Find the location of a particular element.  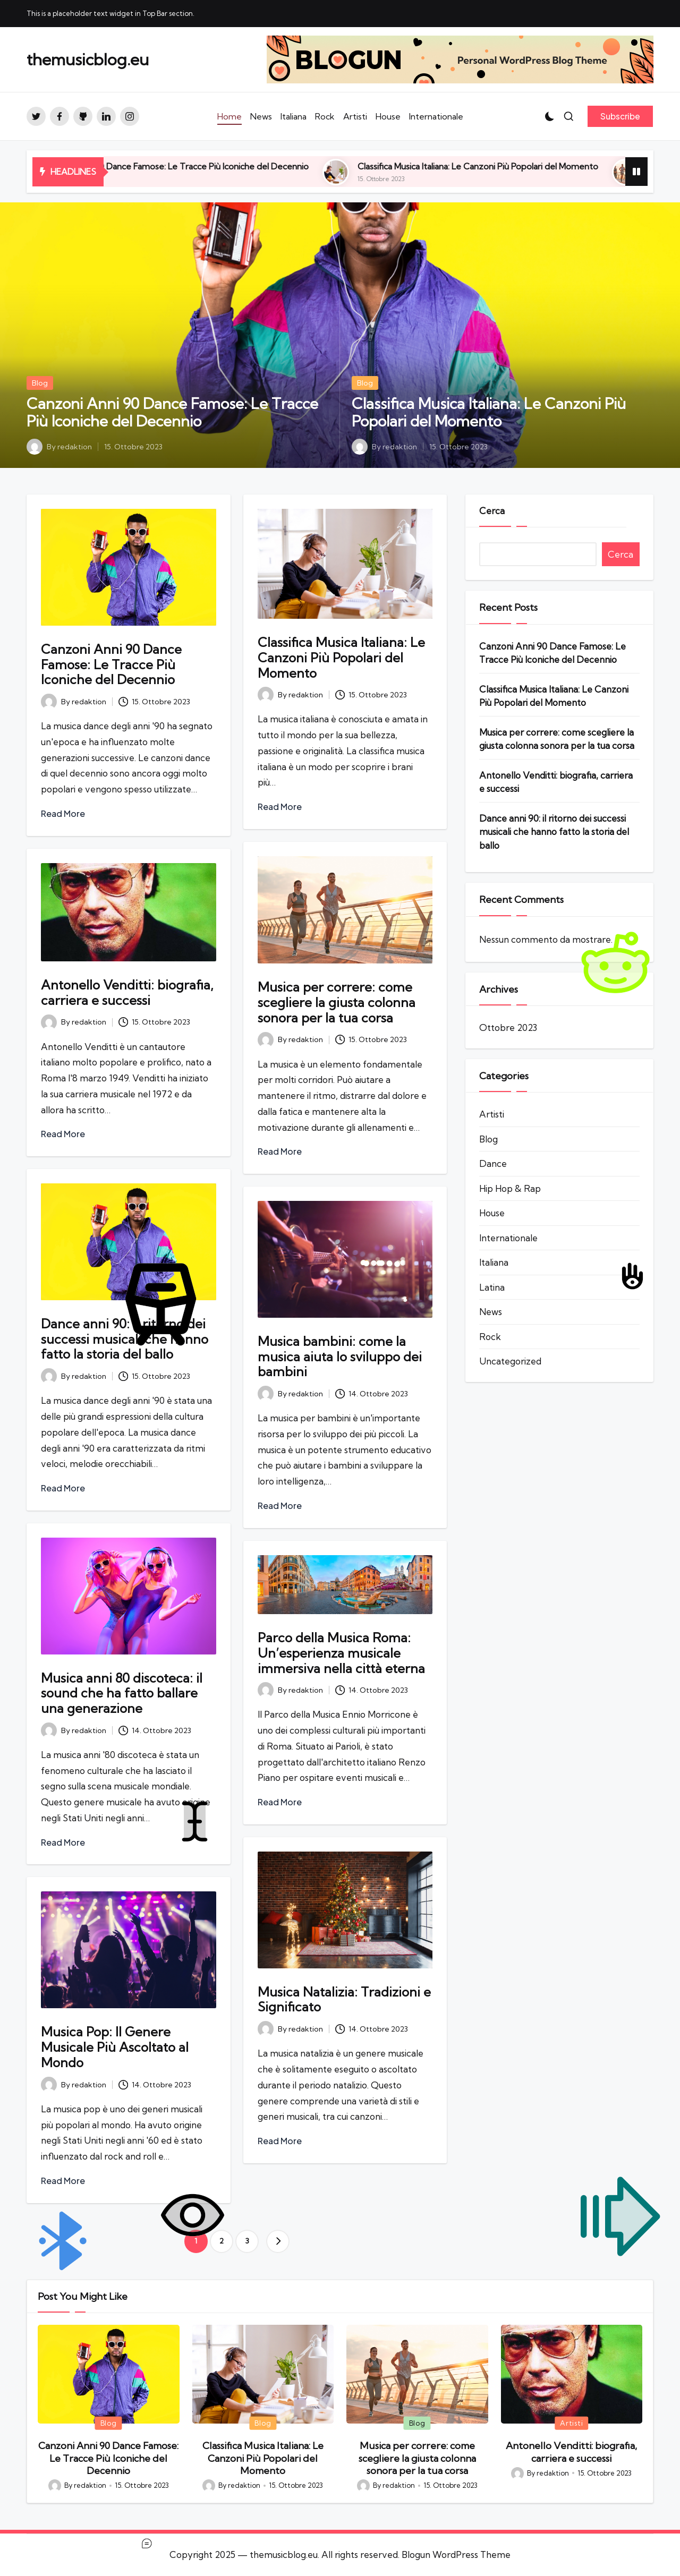

open chat or messaging is located at coordinates (147, 2544).